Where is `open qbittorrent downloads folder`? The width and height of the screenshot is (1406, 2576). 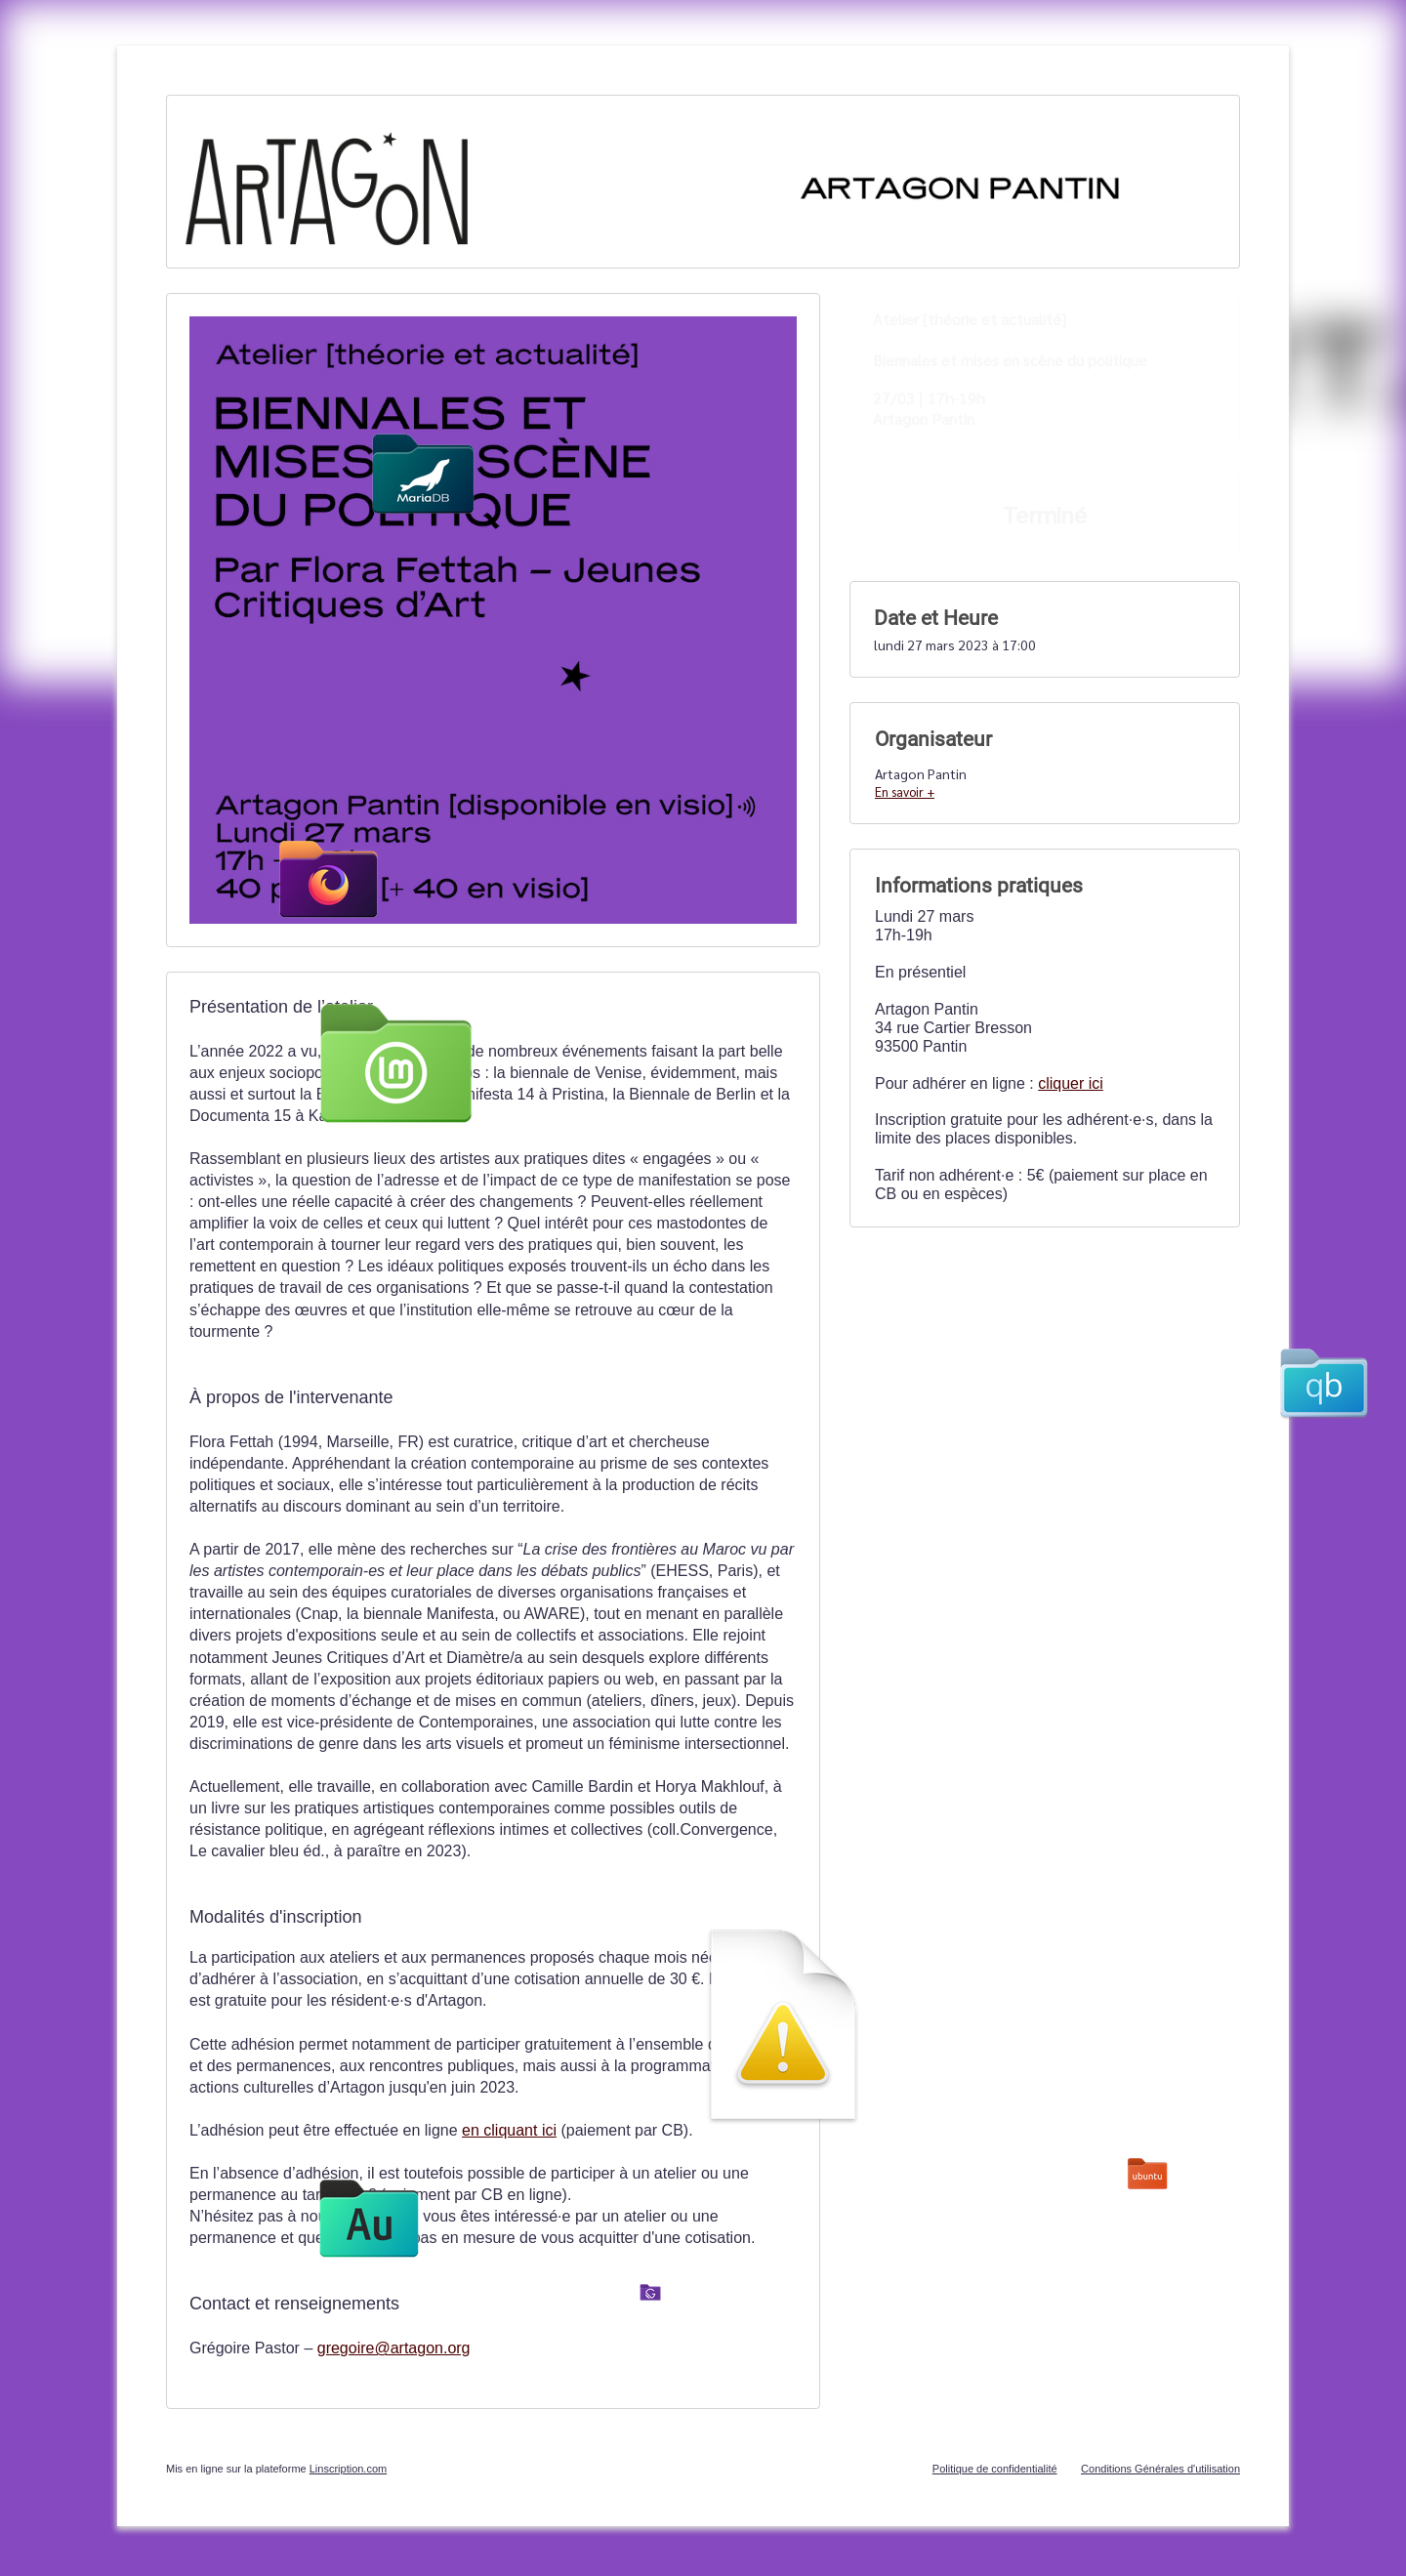 open qbittorrent downloads folder is located at coordinates (1323, 1385).